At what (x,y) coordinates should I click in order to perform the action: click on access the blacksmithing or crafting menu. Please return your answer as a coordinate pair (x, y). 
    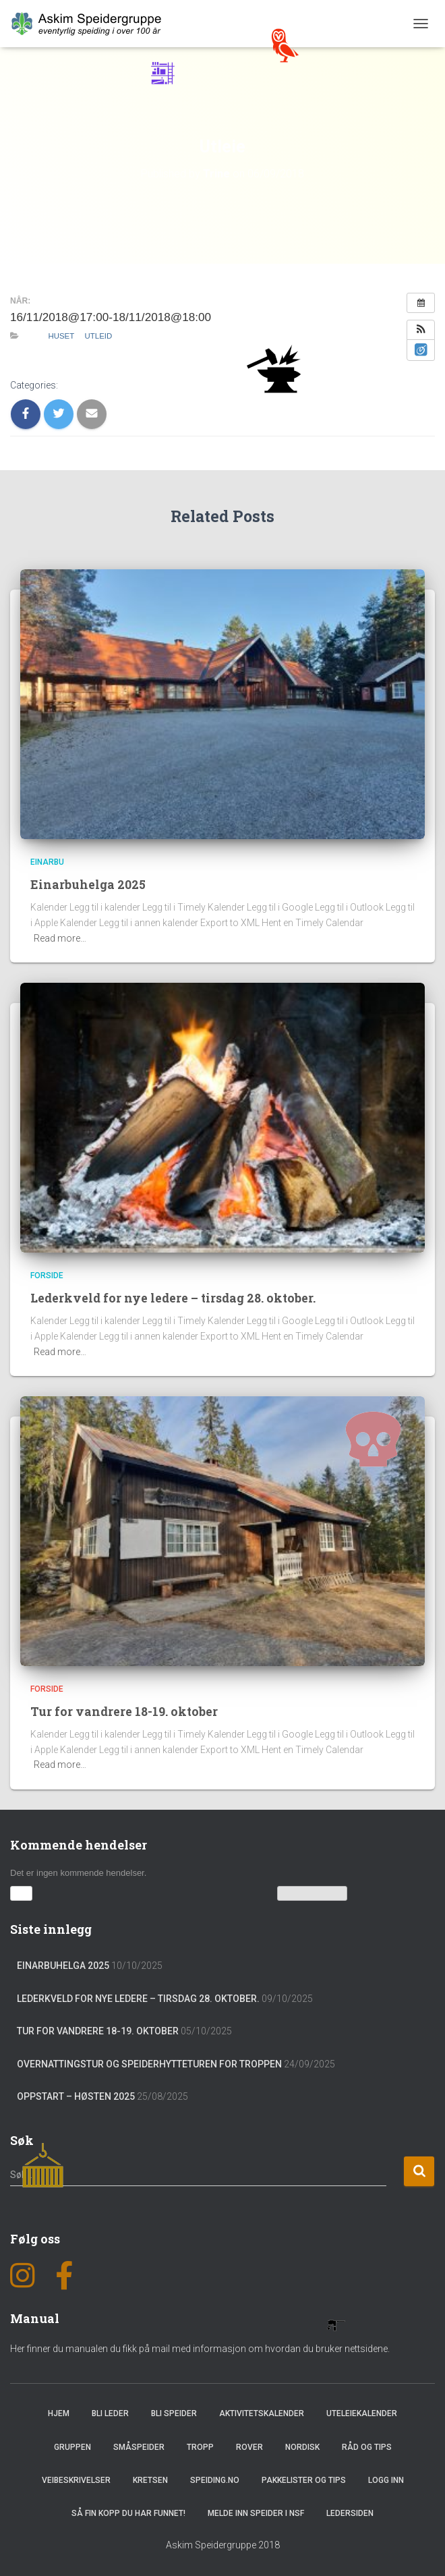
    Looking at the image, I should click on (274, 366).